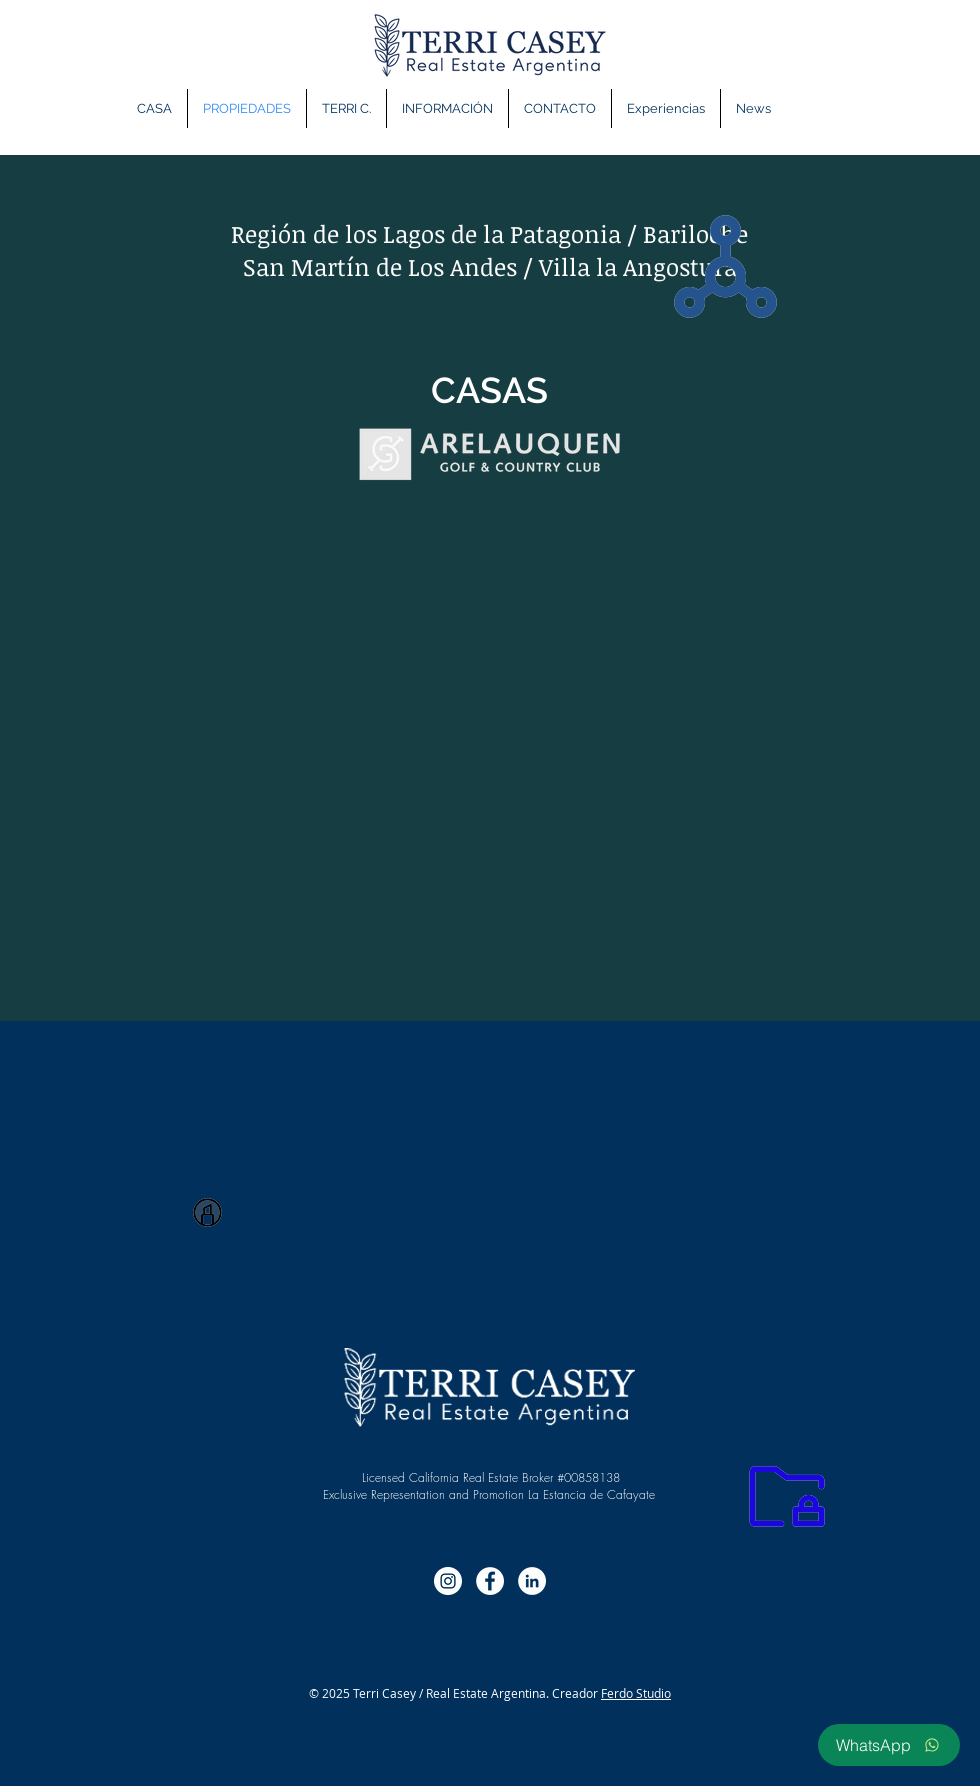 This screenshot has width=980, height=1786. I want to click on access social network connections, so click(725, 266).